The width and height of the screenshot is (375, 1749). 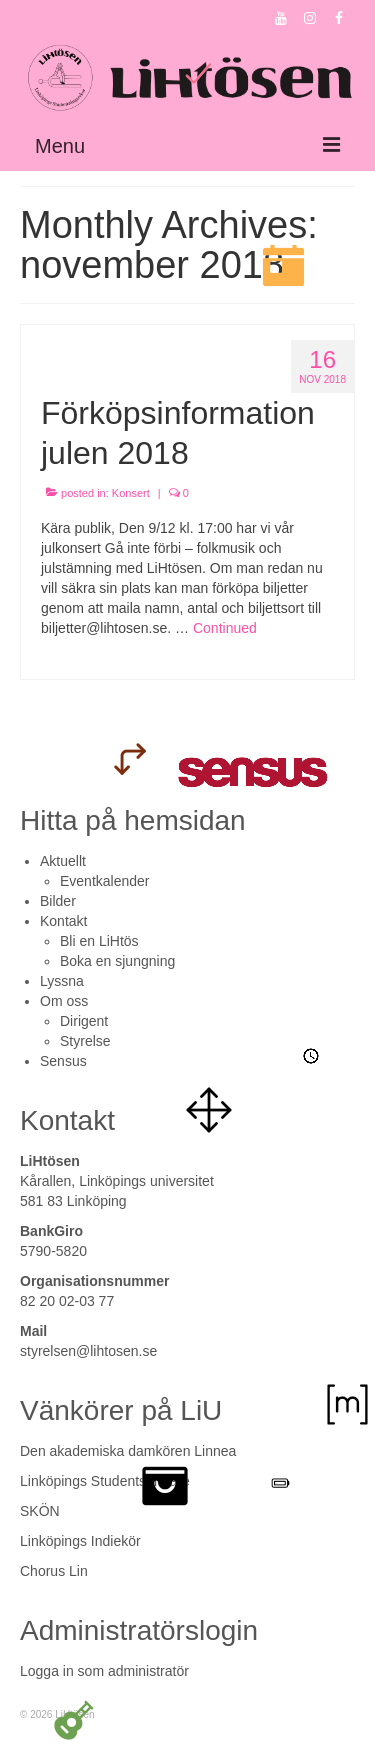 I want to click on move or reposition an element, so click(x=209, y=1110).